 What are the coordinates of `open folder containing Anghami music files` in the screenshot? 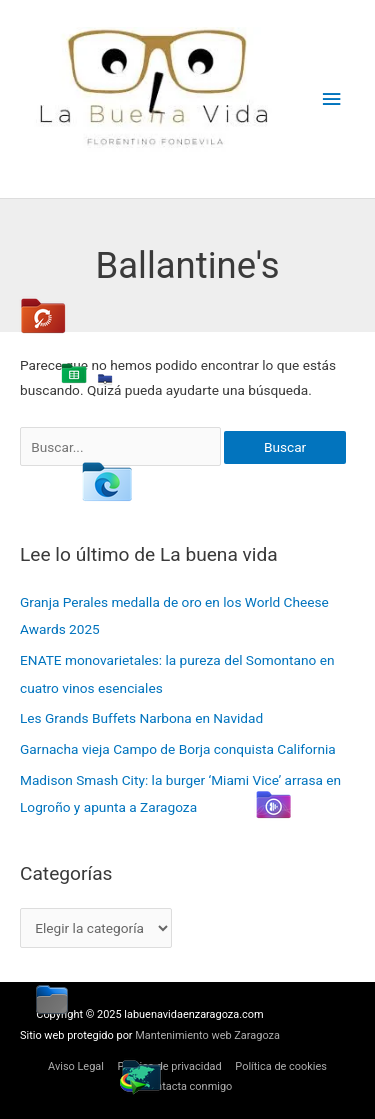 It's located at (273, 805).